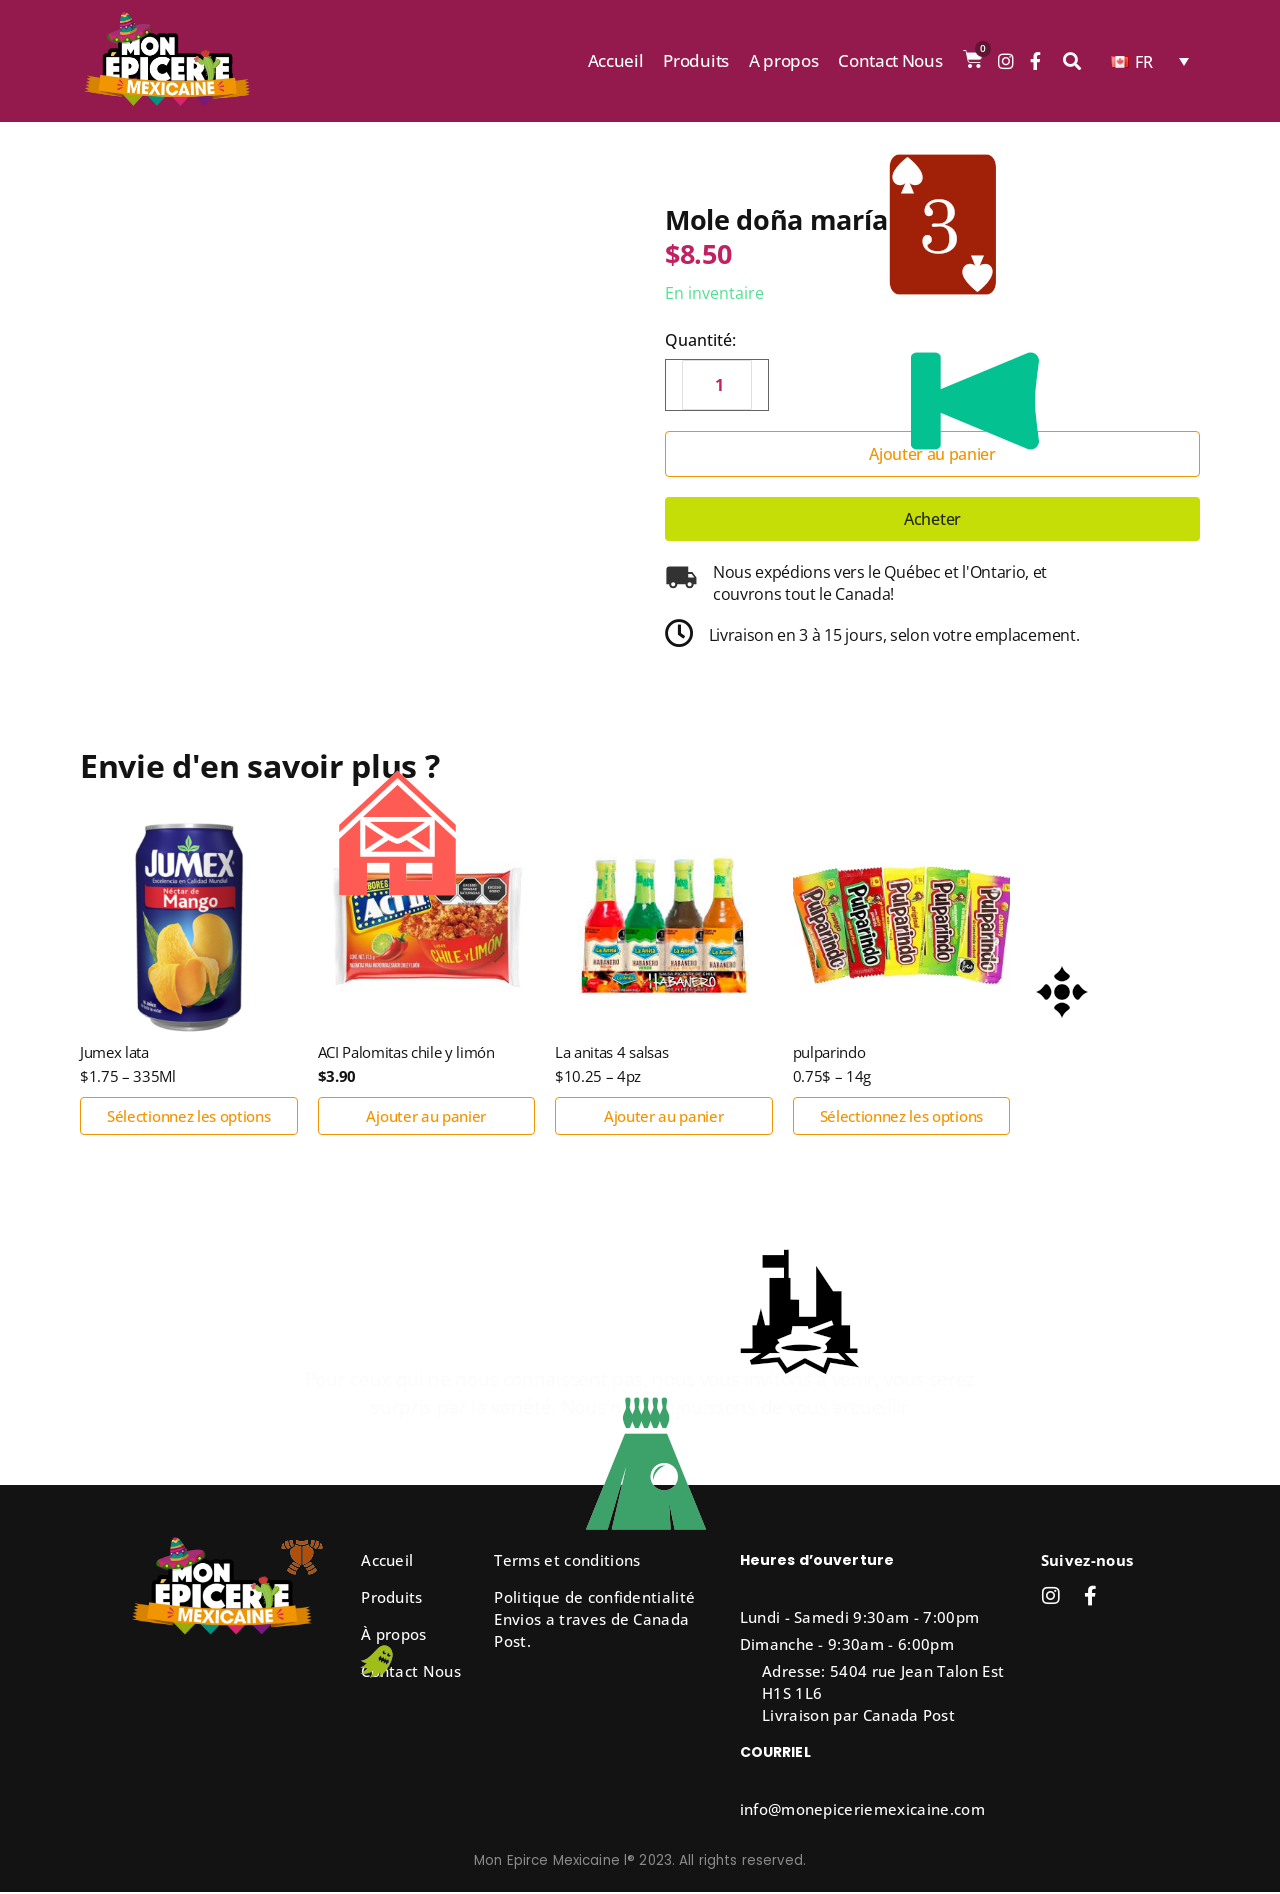 The width and height of the screenshot is (1280, 1894). What do you see at coordinates (302, 1556) in the screenshot?
I see `equip armor or defensive gear` at bounding box center [302, 1556].